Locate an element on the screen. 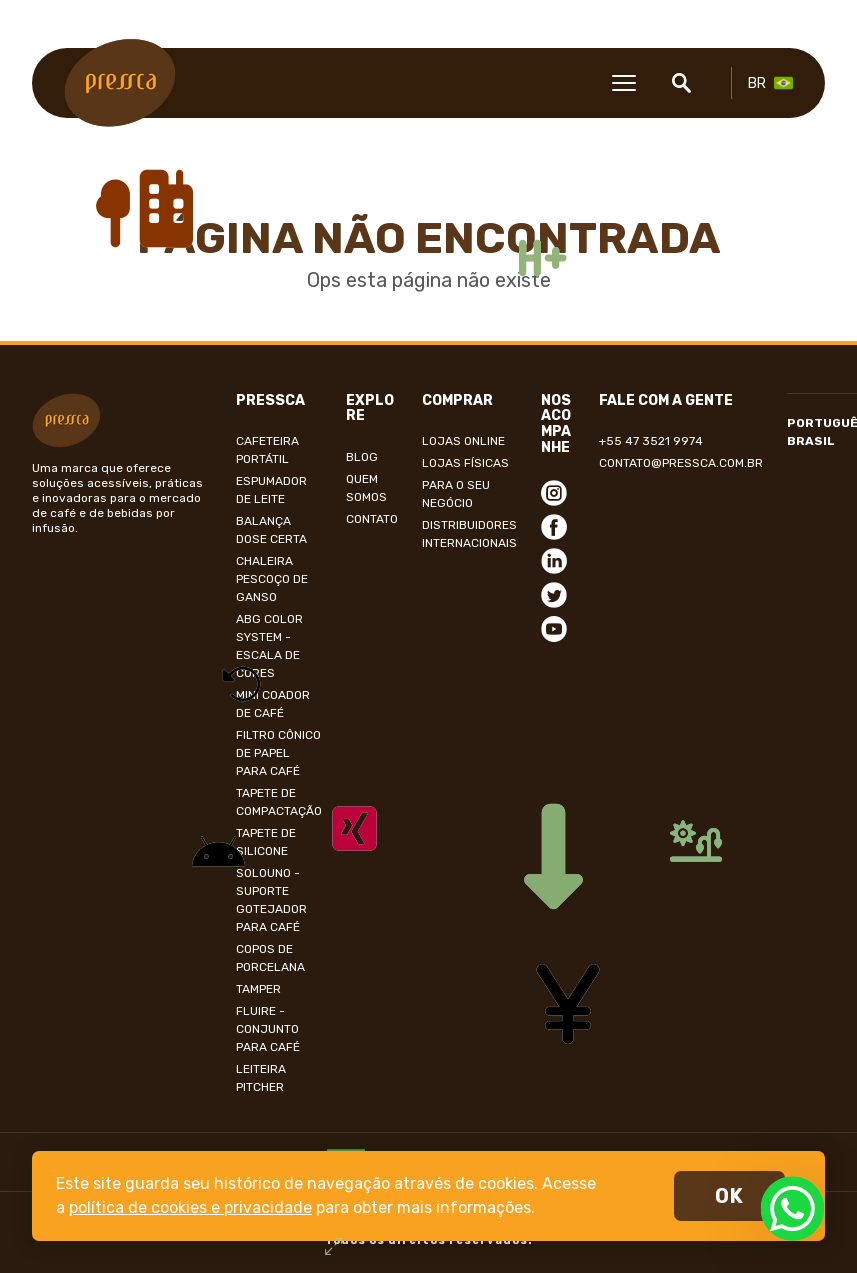 Image resolution: width=857 pixels, height=1273 pixels. undo the last action is located at coordinates (243, 684).